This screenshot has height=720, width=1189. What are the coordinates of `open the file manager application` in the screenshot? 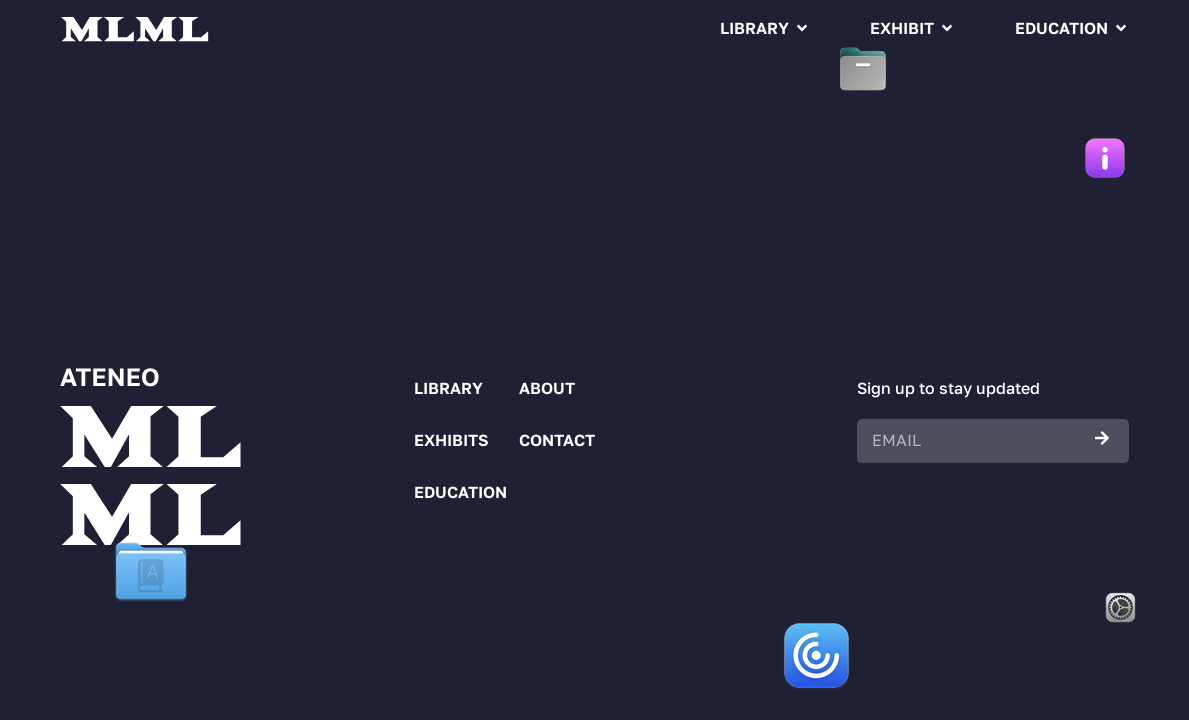 It's located at (863, 69).